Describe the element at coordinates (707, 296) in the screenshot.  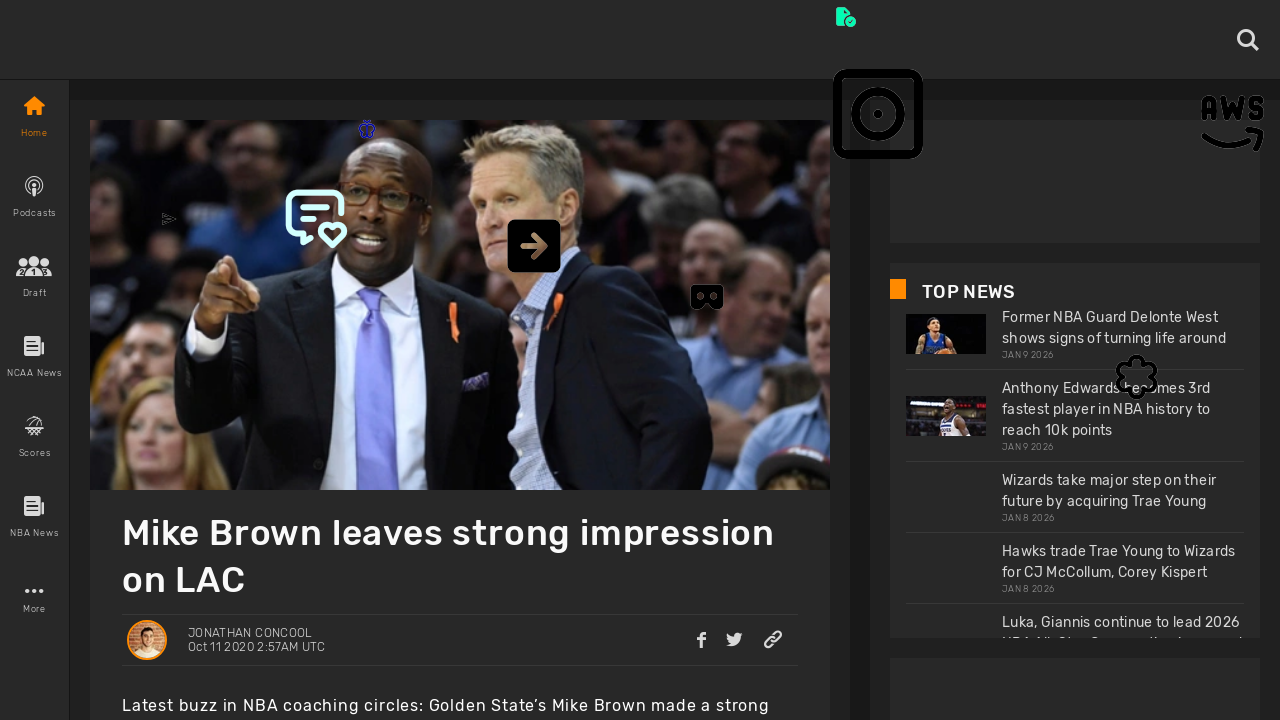
I see `access virtual reality or VR mode` at that location.